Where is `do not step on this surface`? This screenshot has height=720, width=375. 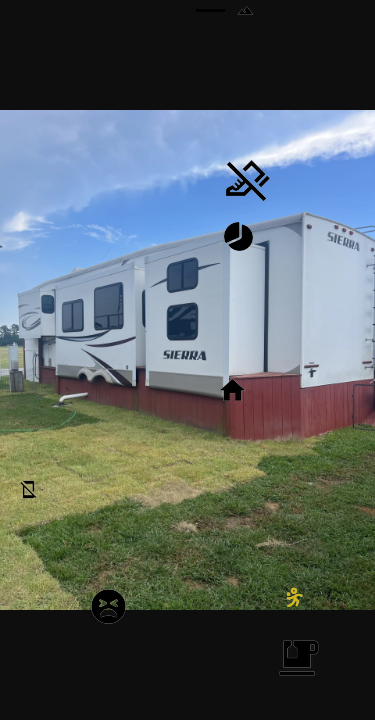
do not step on this surface is located at coordinates (248, 180).